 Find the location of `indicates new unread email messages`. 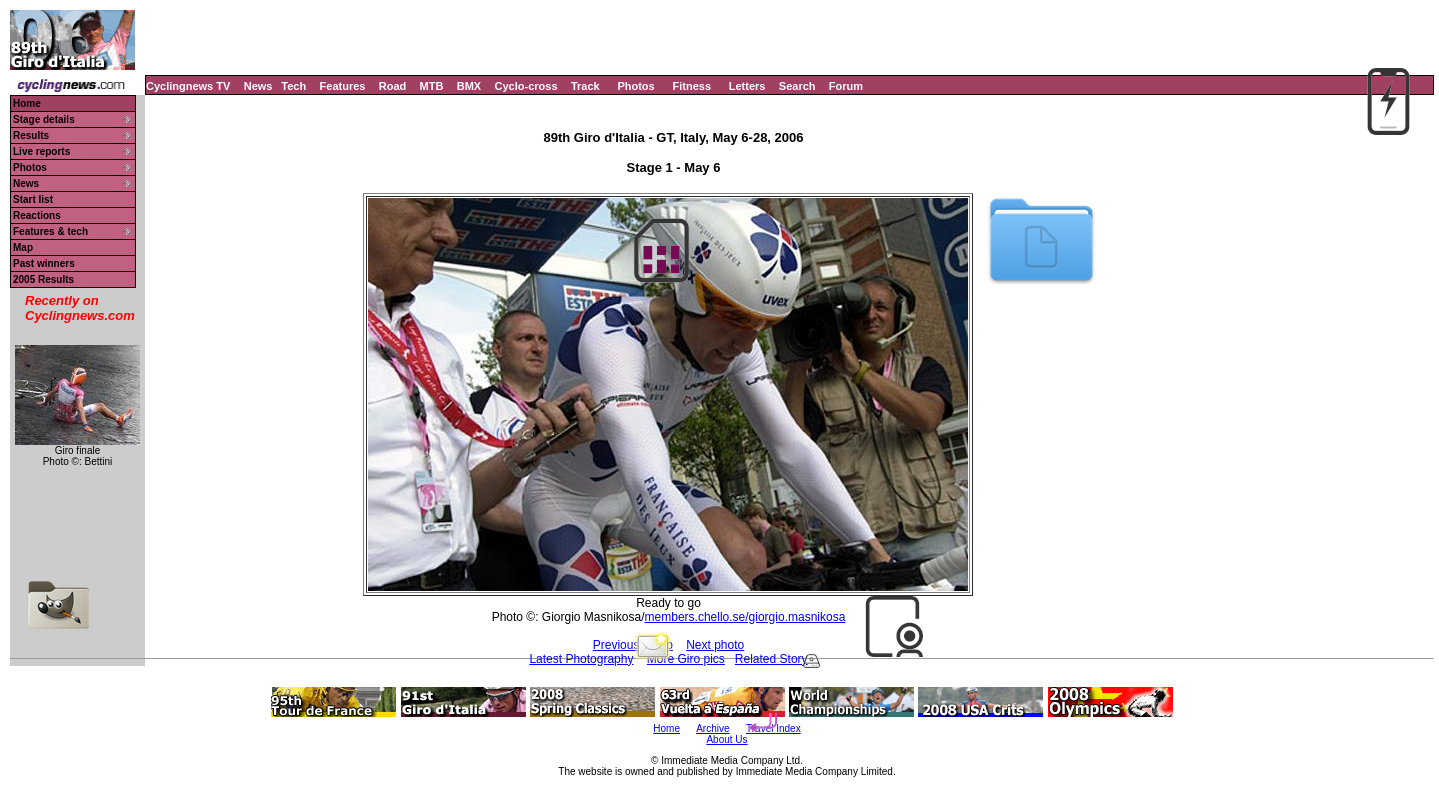

indicates new unread email messages is located at coordinates (652, 646).